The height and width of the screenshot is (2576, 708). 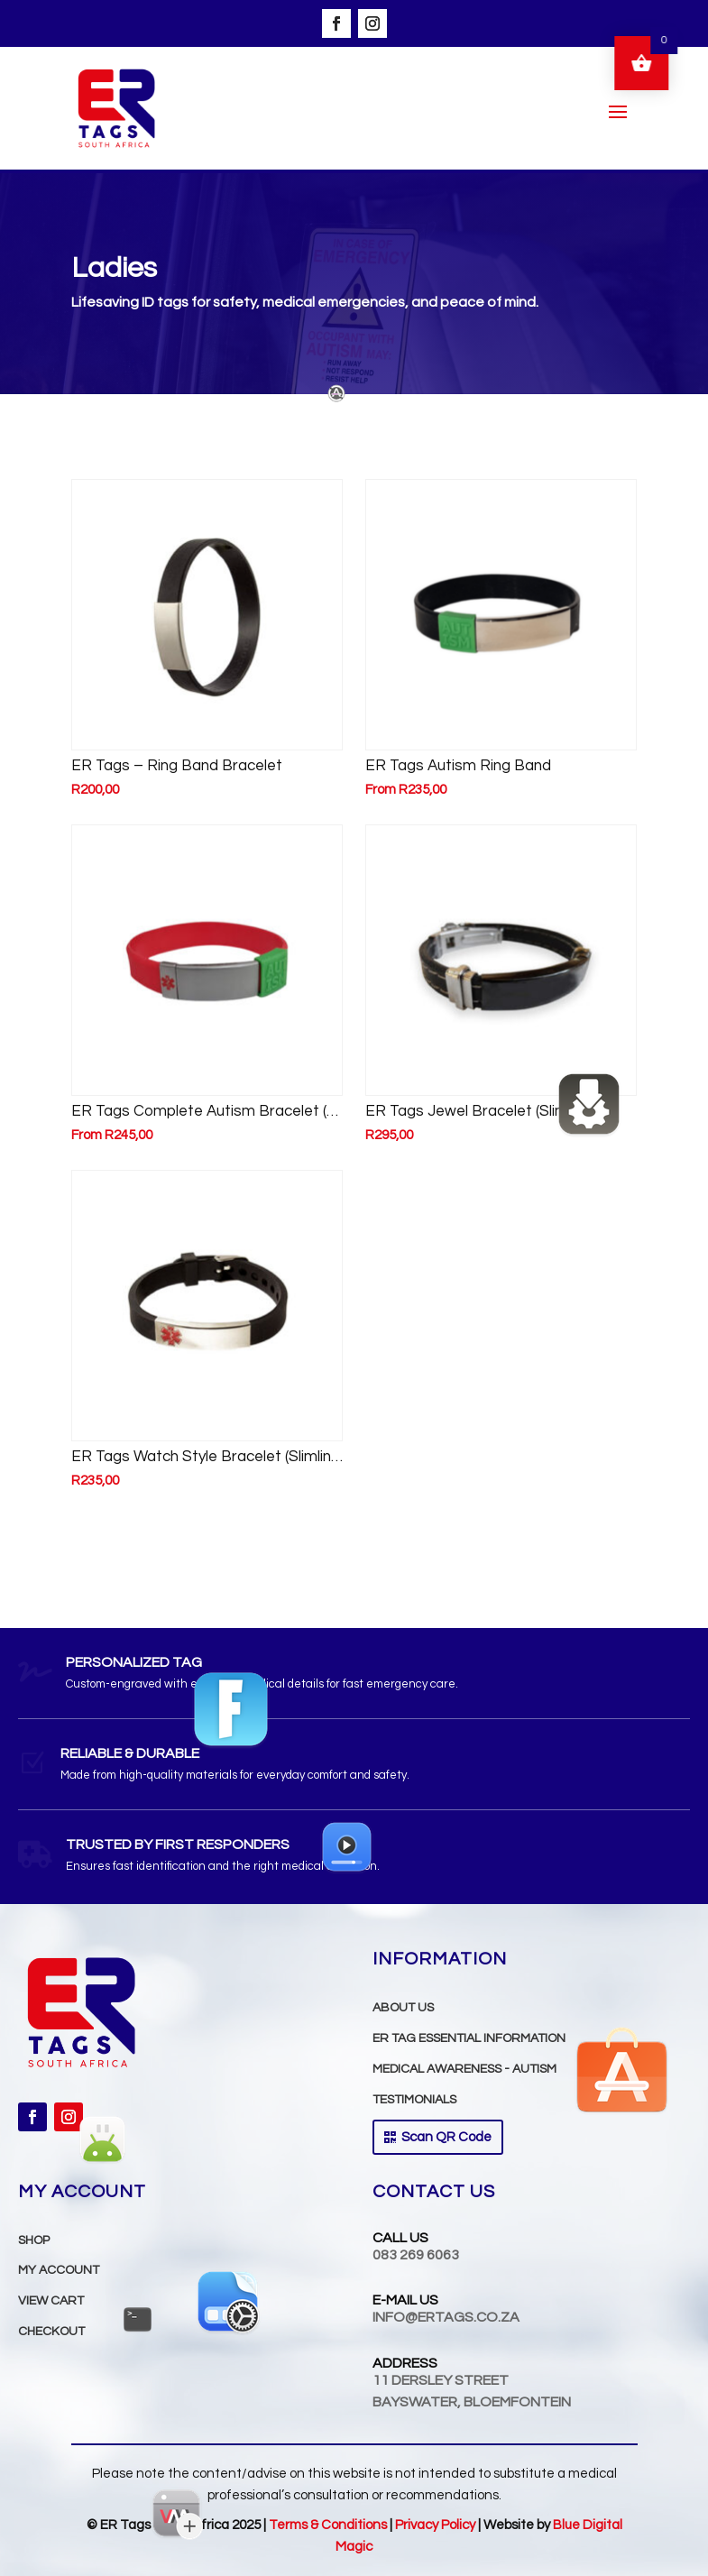 What do you see at coordinates (336, 393) in the screenshot?
I see `check for available software updates` at bounding box center [336, 393].